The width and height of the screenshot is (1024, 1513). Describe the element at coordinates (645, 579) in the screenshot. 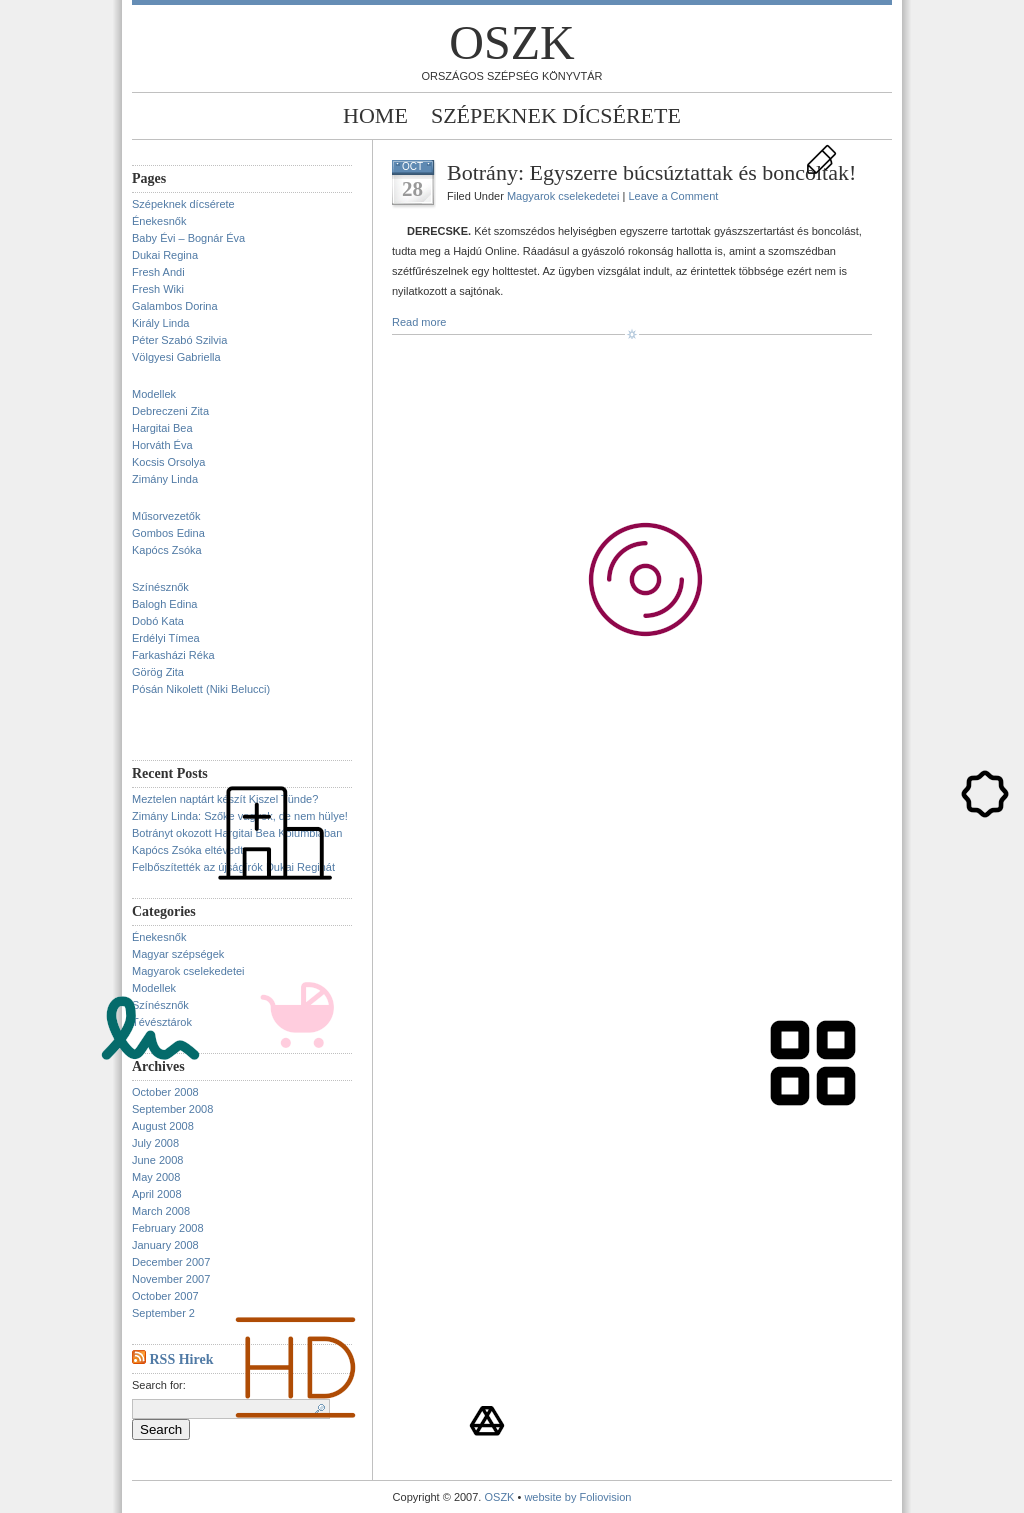

I see `access music or audio library` at that location.